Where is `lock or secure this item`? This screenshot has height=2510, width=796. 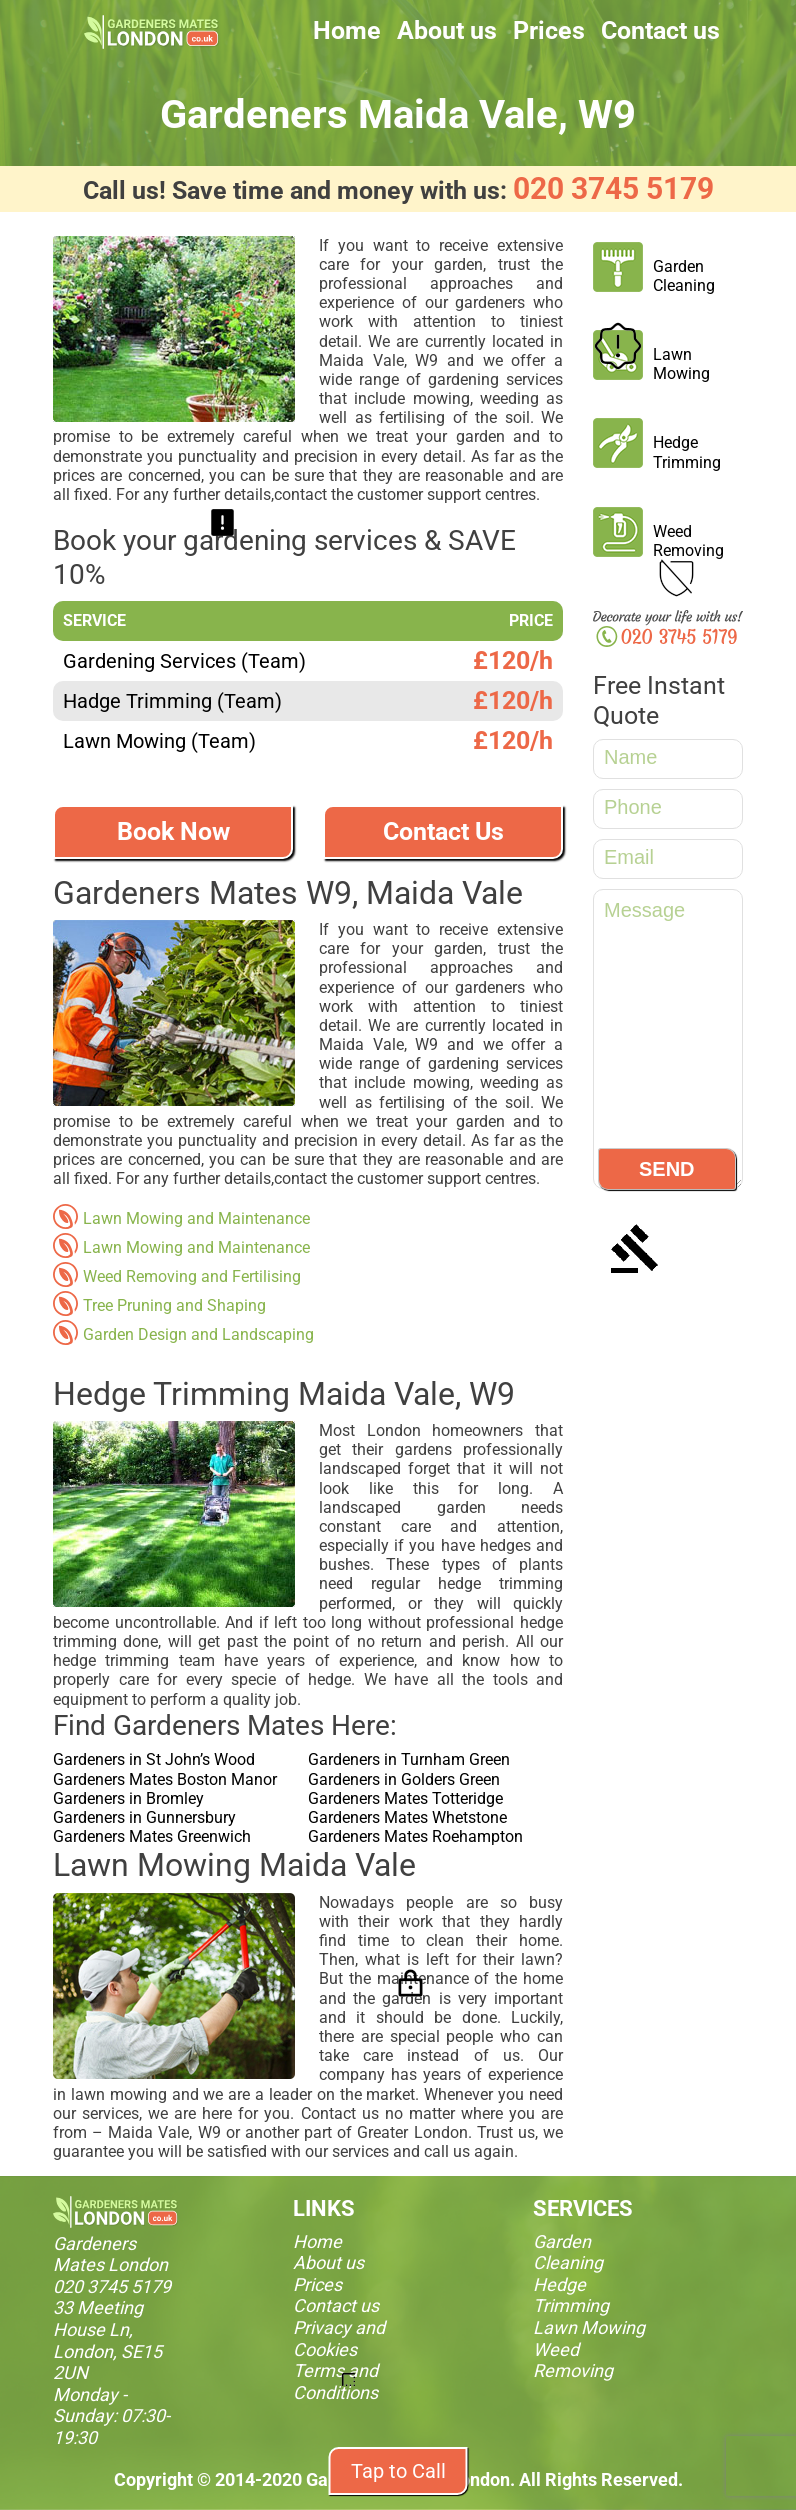
lock or secure this item is located at coordinates (410, 1984).